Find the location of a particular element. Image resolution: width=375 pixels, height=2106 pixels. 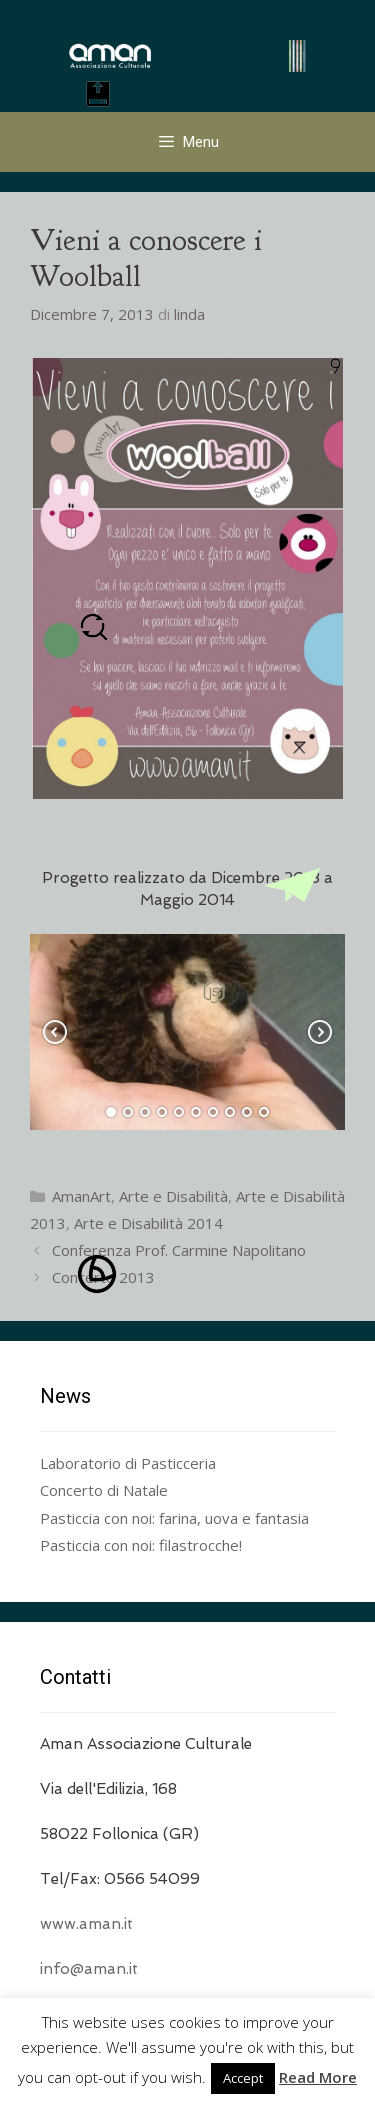

Node.js runtime environment logo is located at coordinates (214, 992).